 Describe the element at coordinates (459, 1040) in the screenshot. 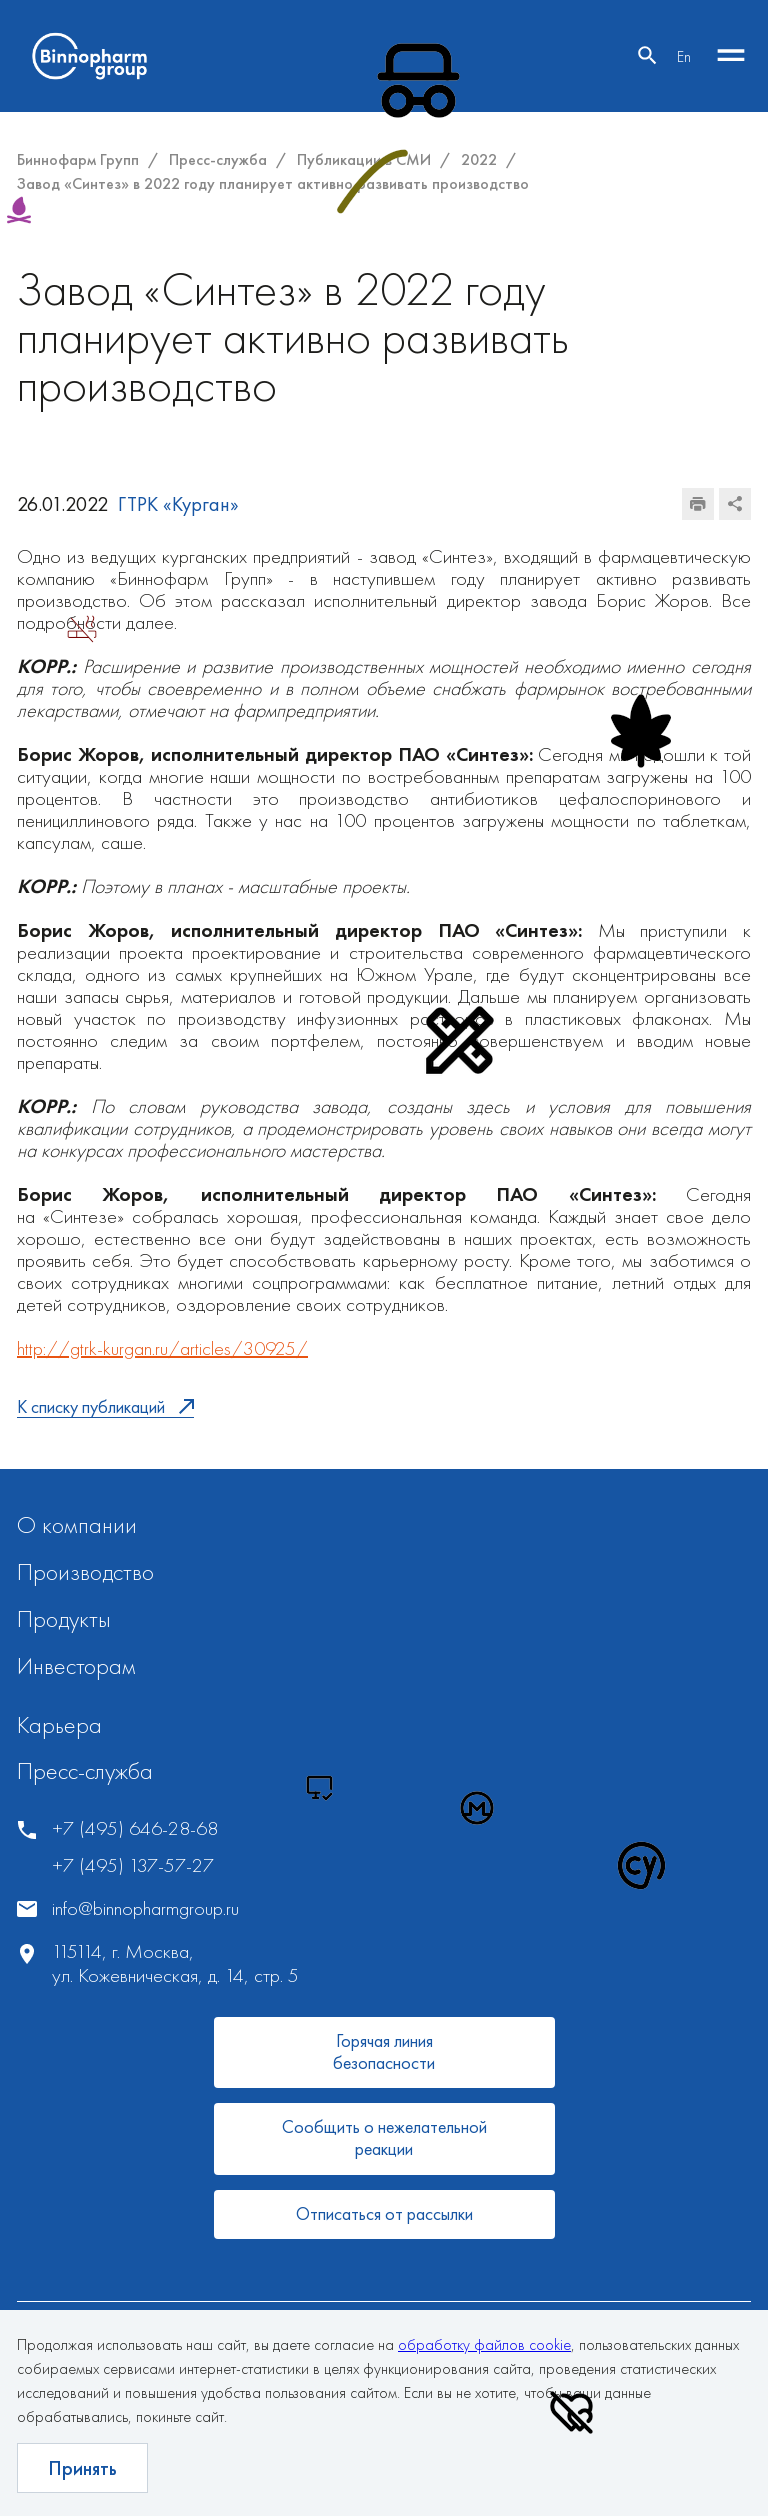

I see `access design tools and services` at that location.